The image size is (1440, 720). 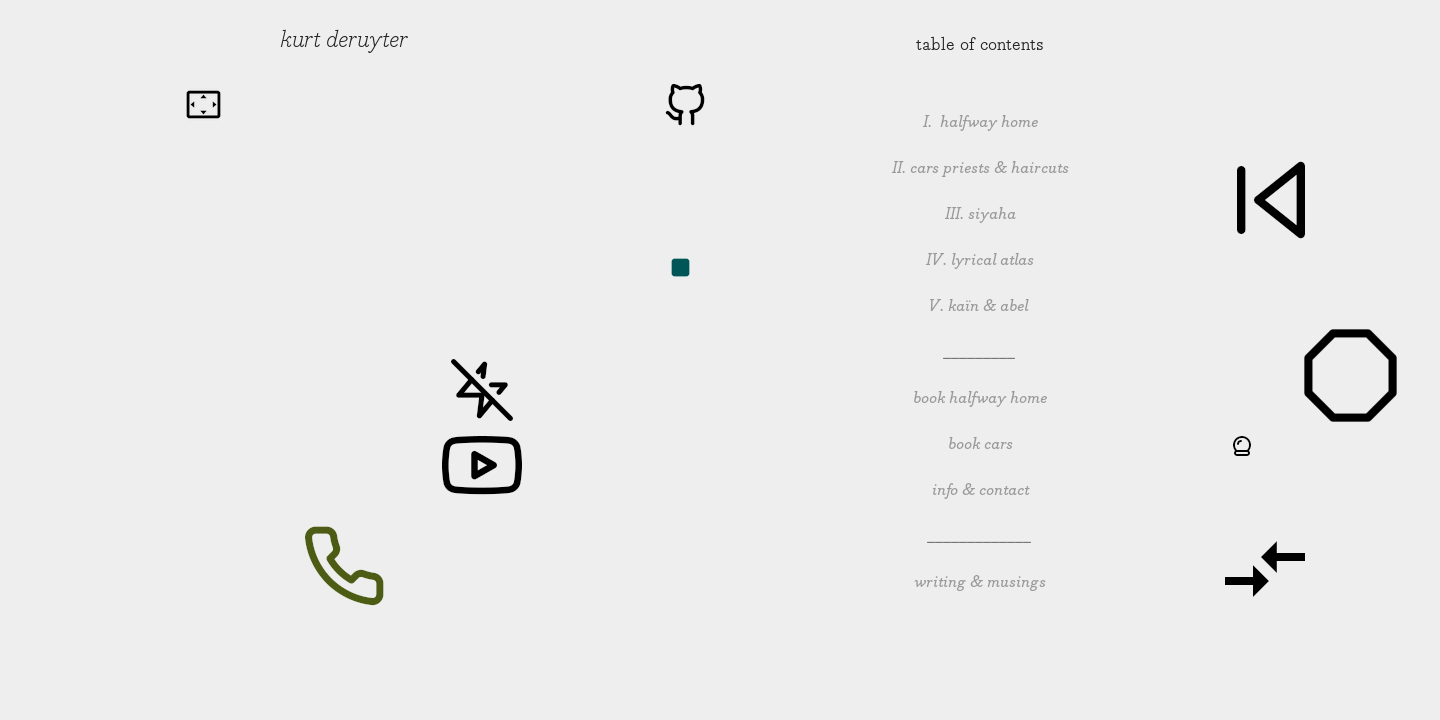 I want to click on skip to previous track, so click(x=1271, y=200).